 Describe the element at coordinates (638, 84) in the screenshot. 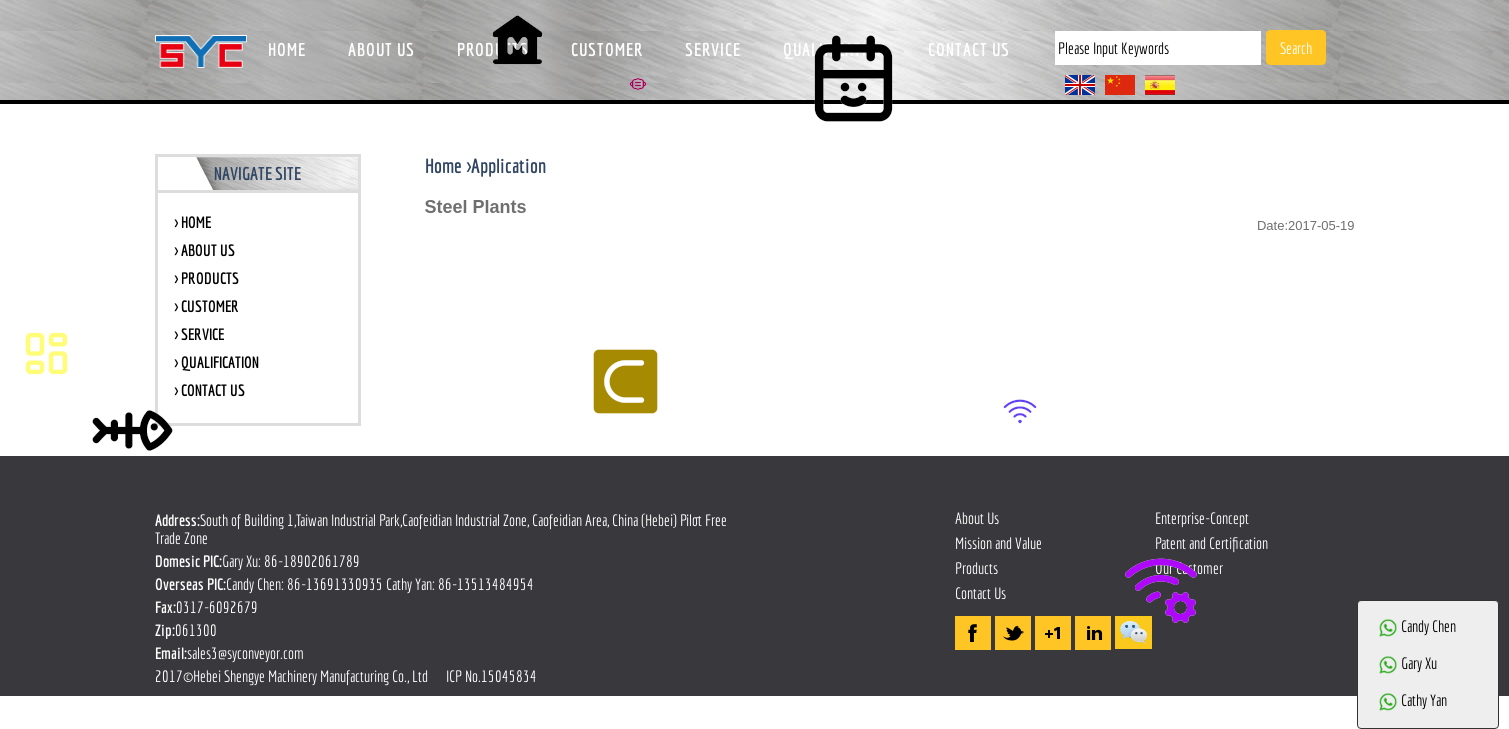

I see `indicates mask required area or health protocol` at that location.